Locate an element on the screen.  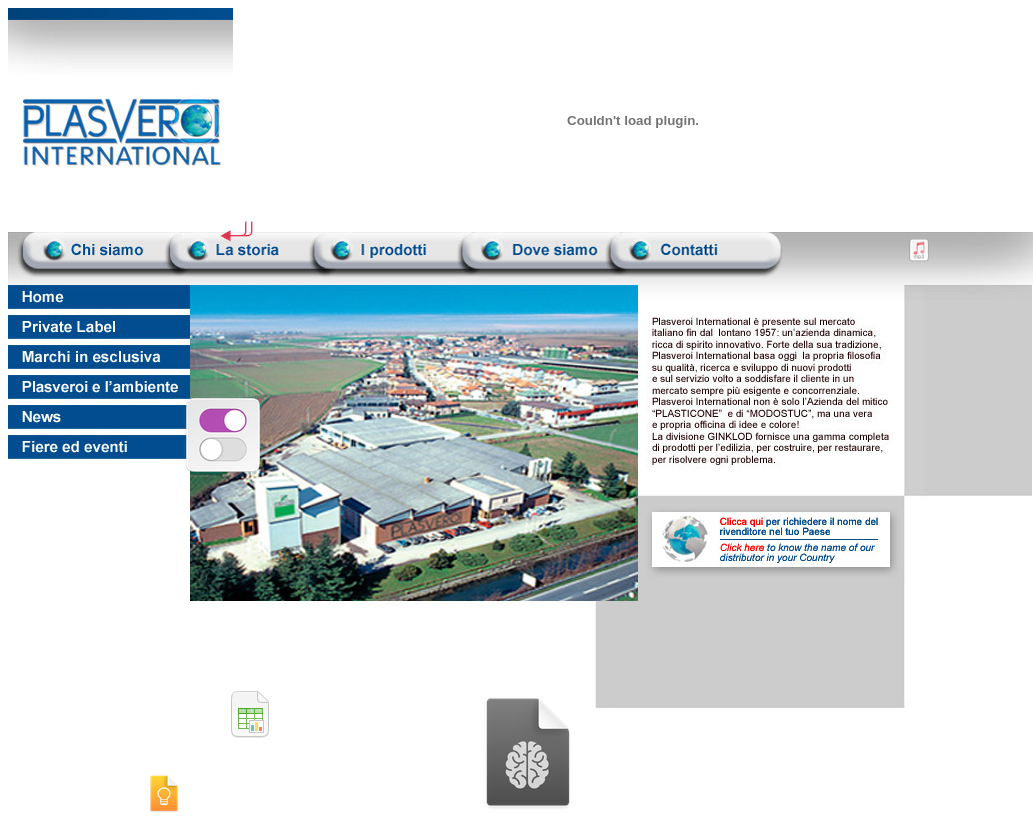
a DICOM medical imaging file is located at coordinates (528, 752).